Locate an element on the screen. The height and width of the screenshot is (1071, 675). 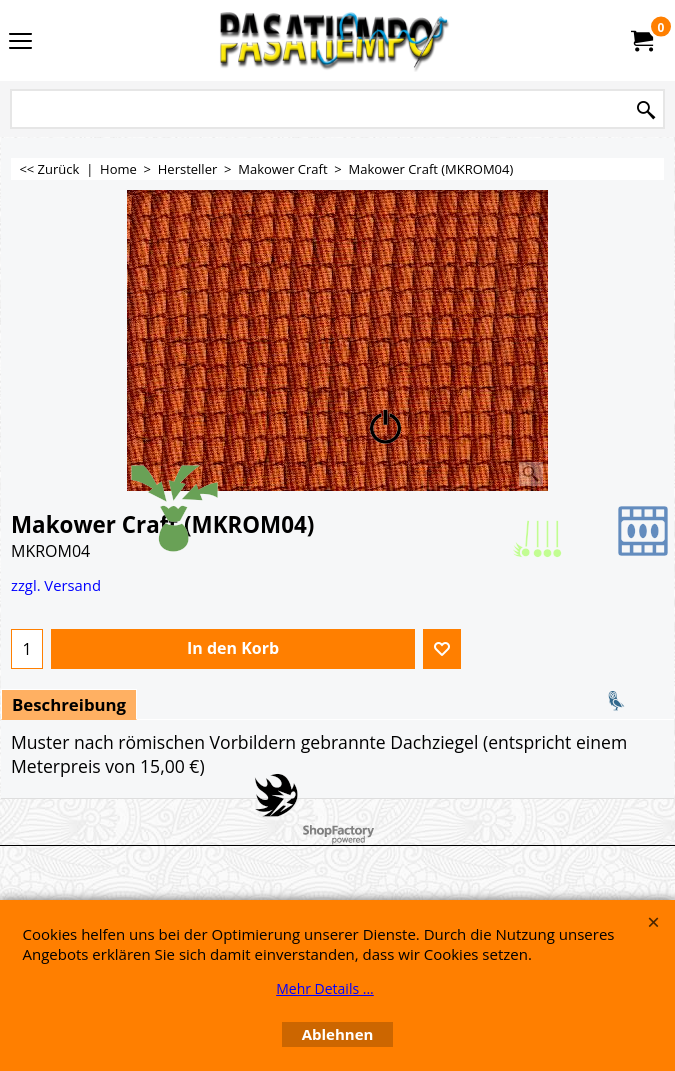
turn device on or off is located at coordinates (385, 426).